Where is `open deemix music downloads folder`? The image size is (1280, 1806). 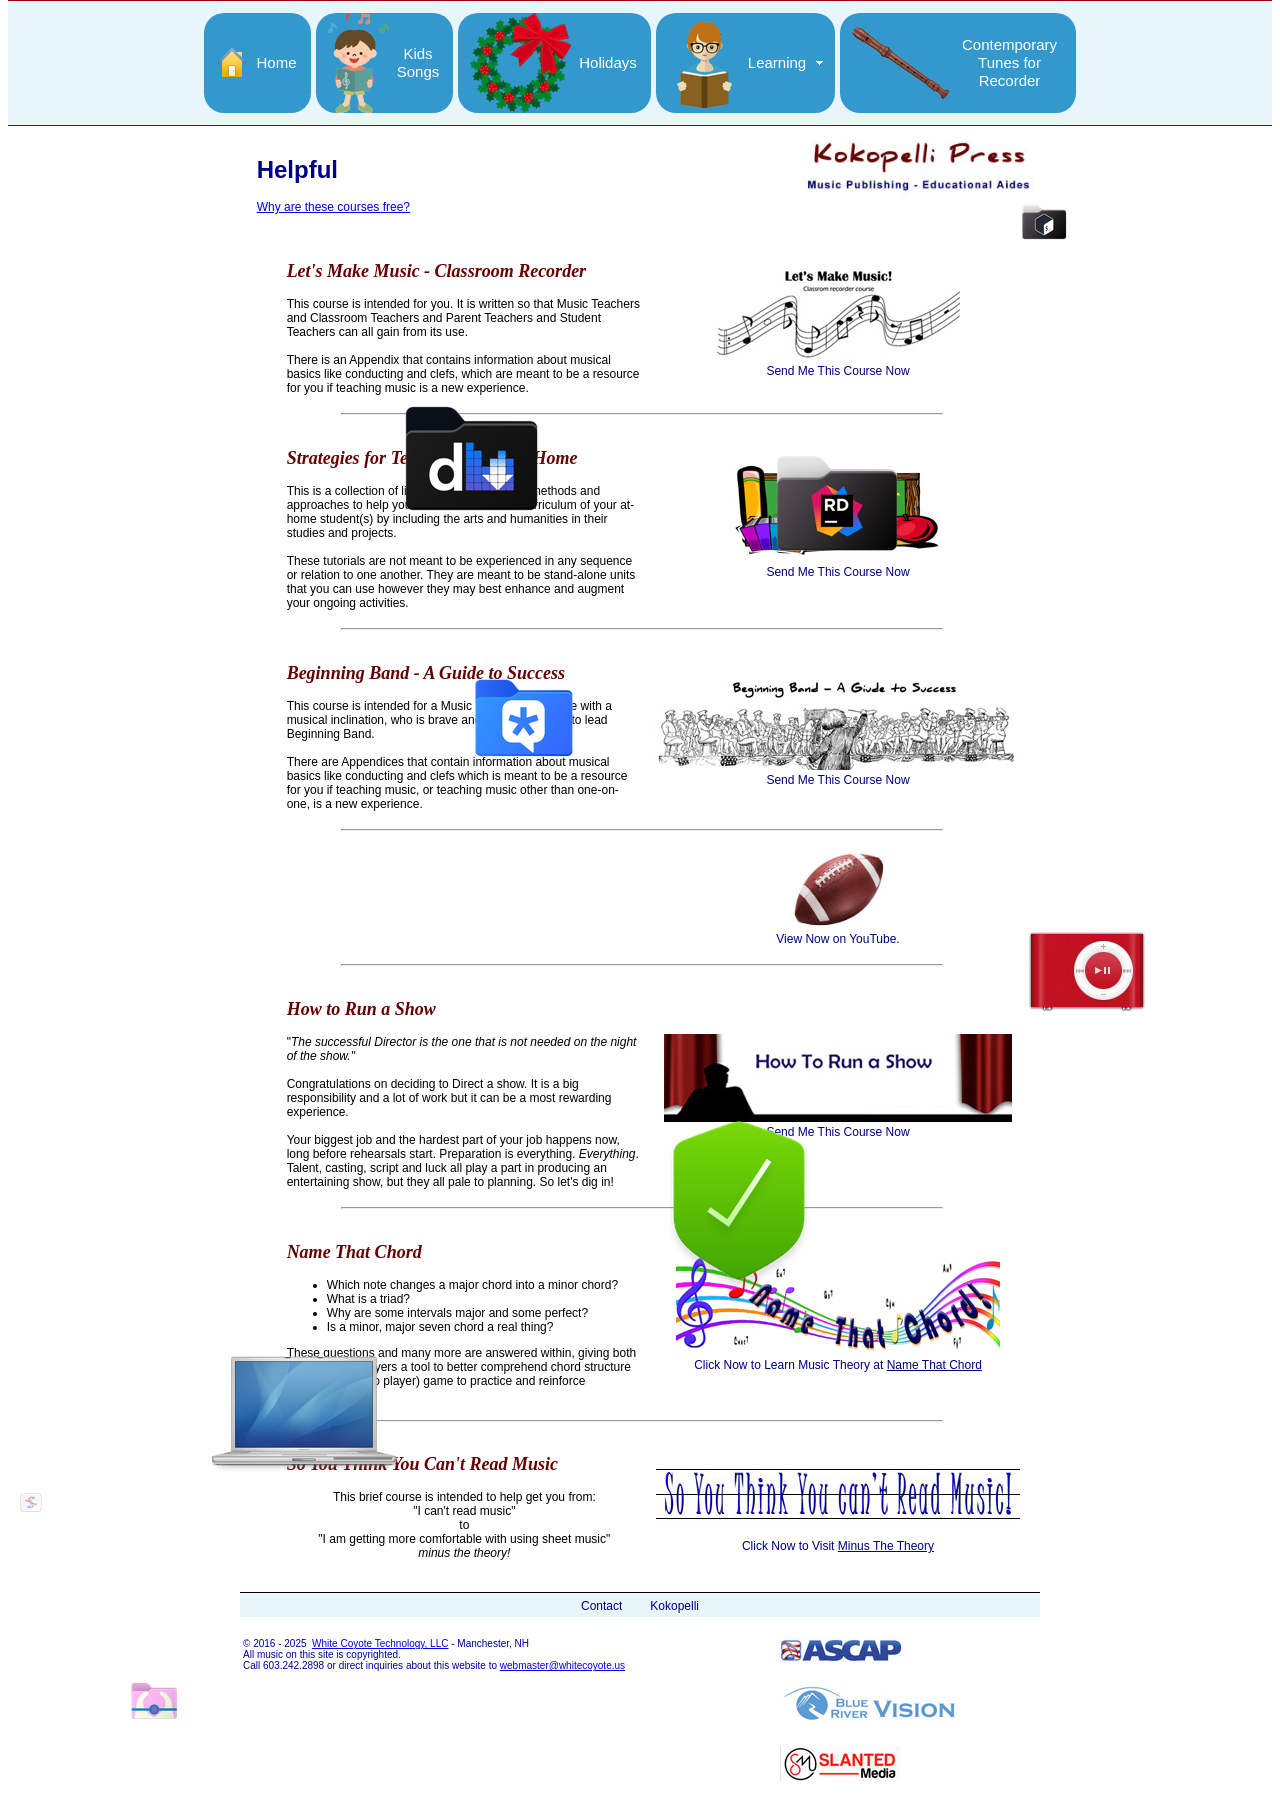 open deemix music downloads folder is located at coordinates (471, 462).